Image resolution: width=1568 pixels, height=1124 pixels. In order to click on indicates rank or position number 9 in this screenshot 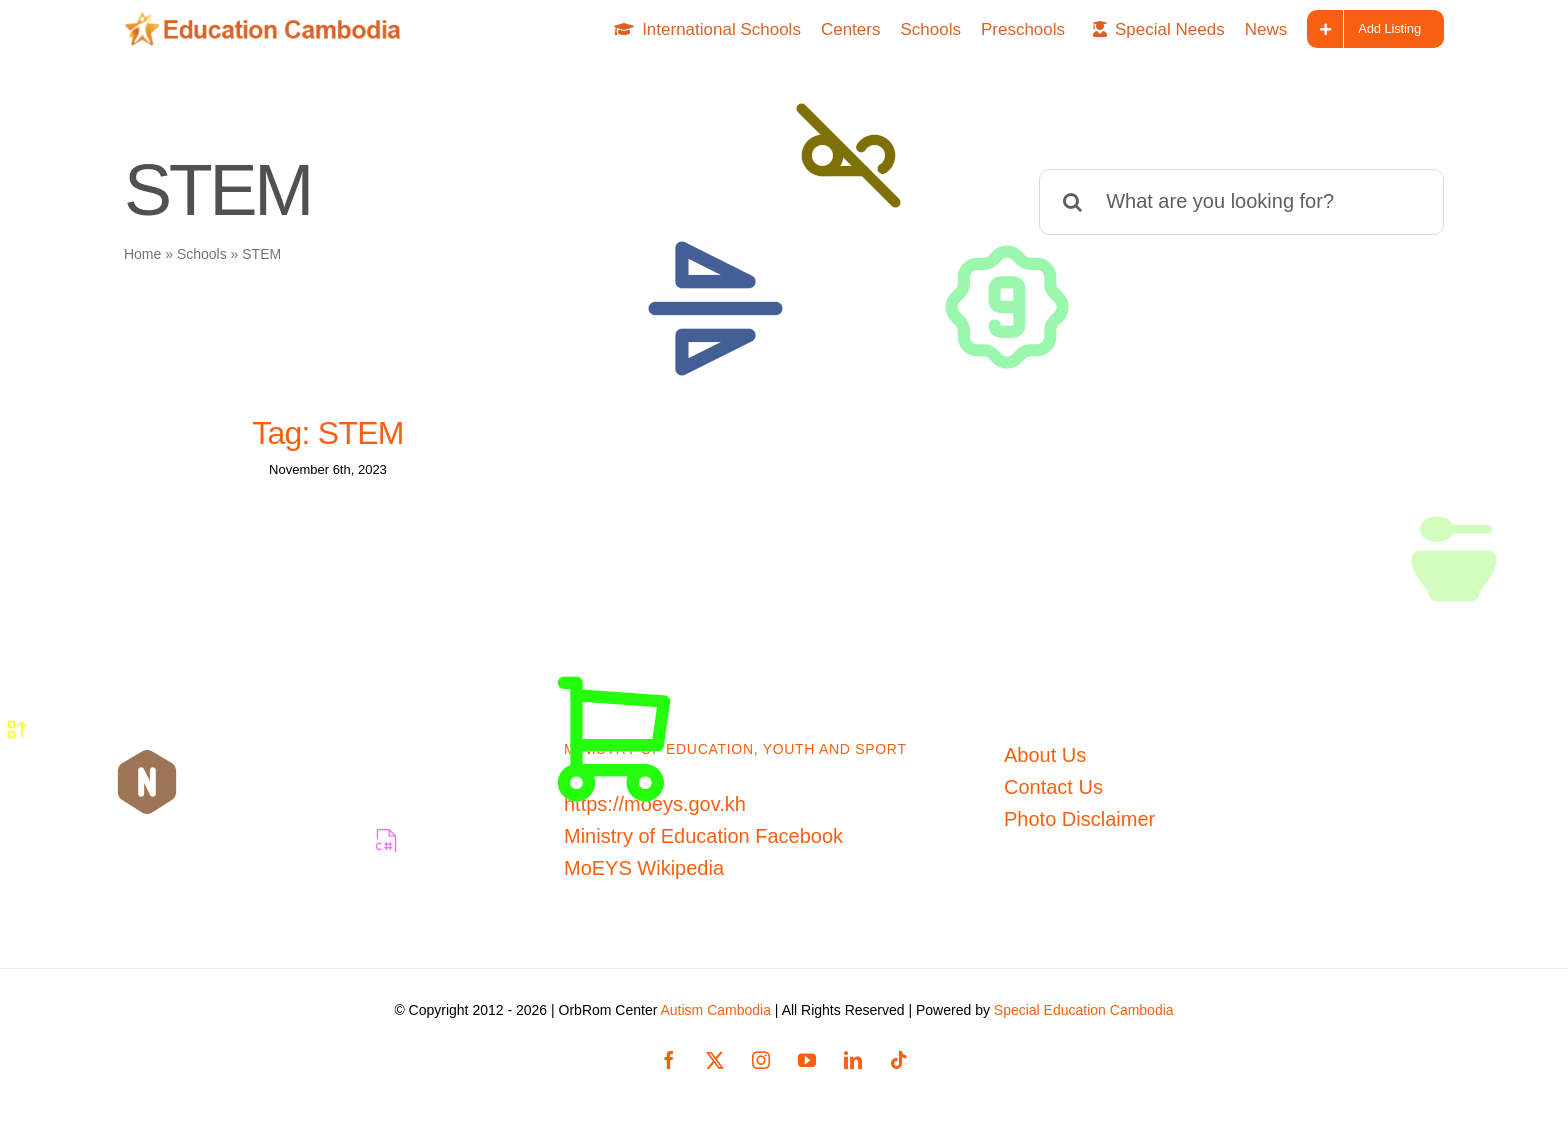, I will do `click(1007, 307)`.